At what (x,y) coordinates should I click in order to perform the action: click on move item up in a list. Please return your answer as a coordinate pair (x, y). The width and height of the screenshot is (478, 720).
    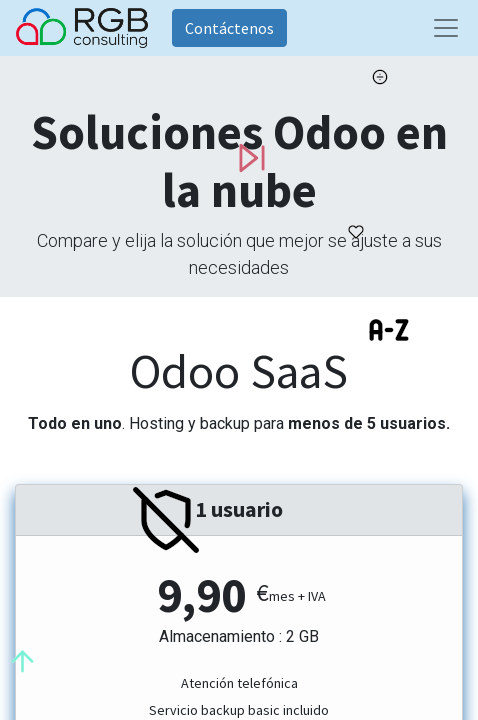
    Looking at the image, I should click on (22, 661).